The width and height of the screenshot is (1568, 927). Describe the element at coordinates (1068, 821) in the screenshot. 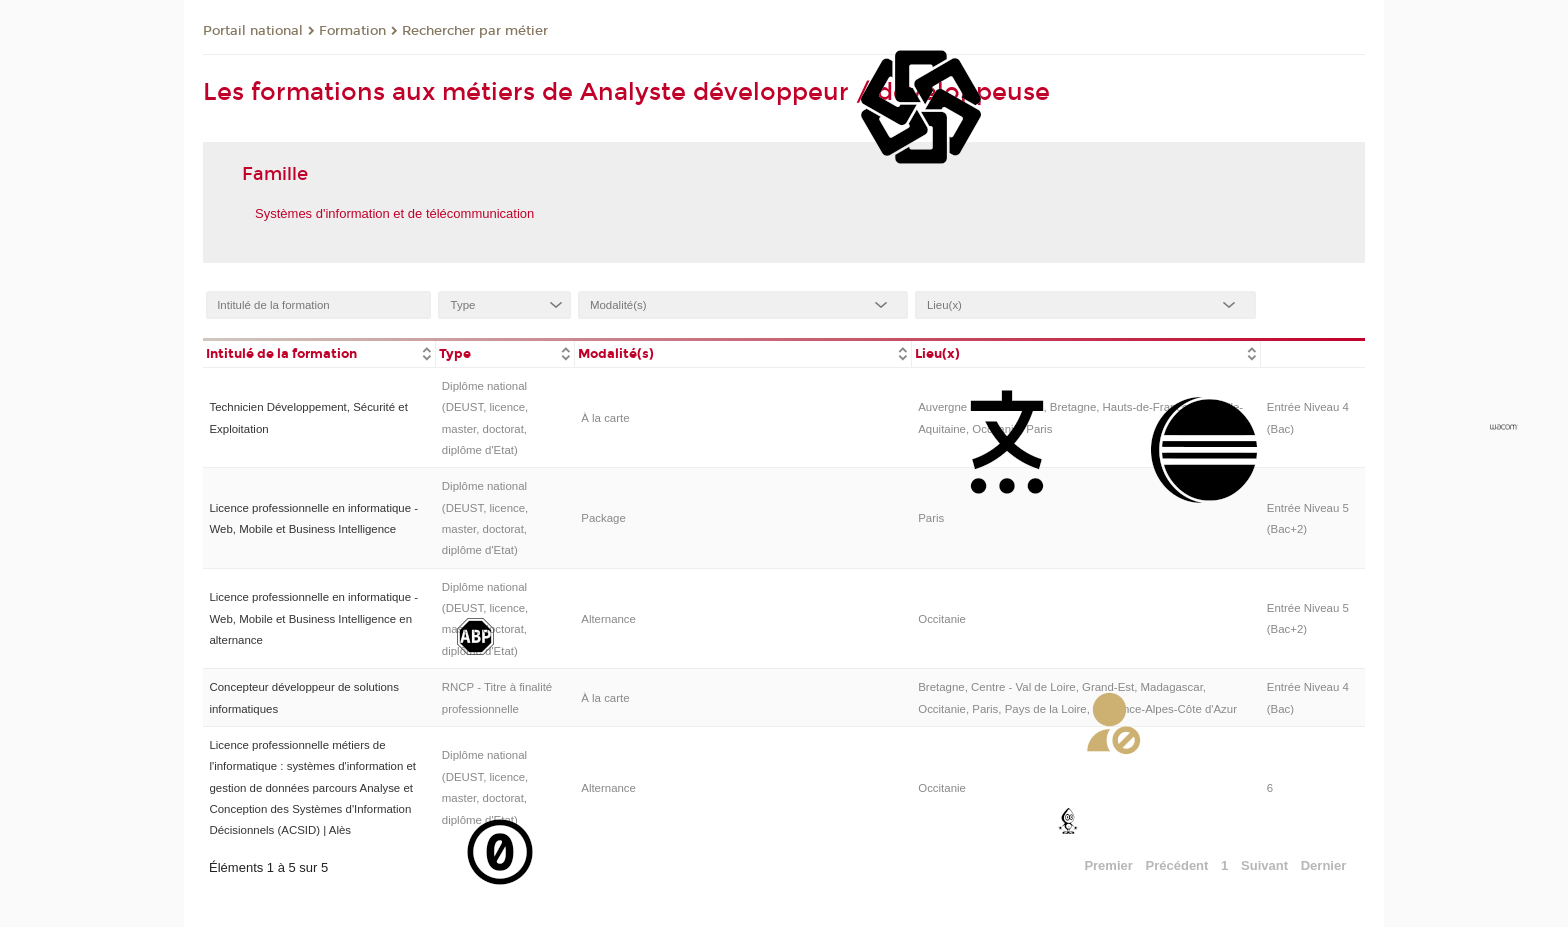

I see `visit the CodeProject website` at that location.